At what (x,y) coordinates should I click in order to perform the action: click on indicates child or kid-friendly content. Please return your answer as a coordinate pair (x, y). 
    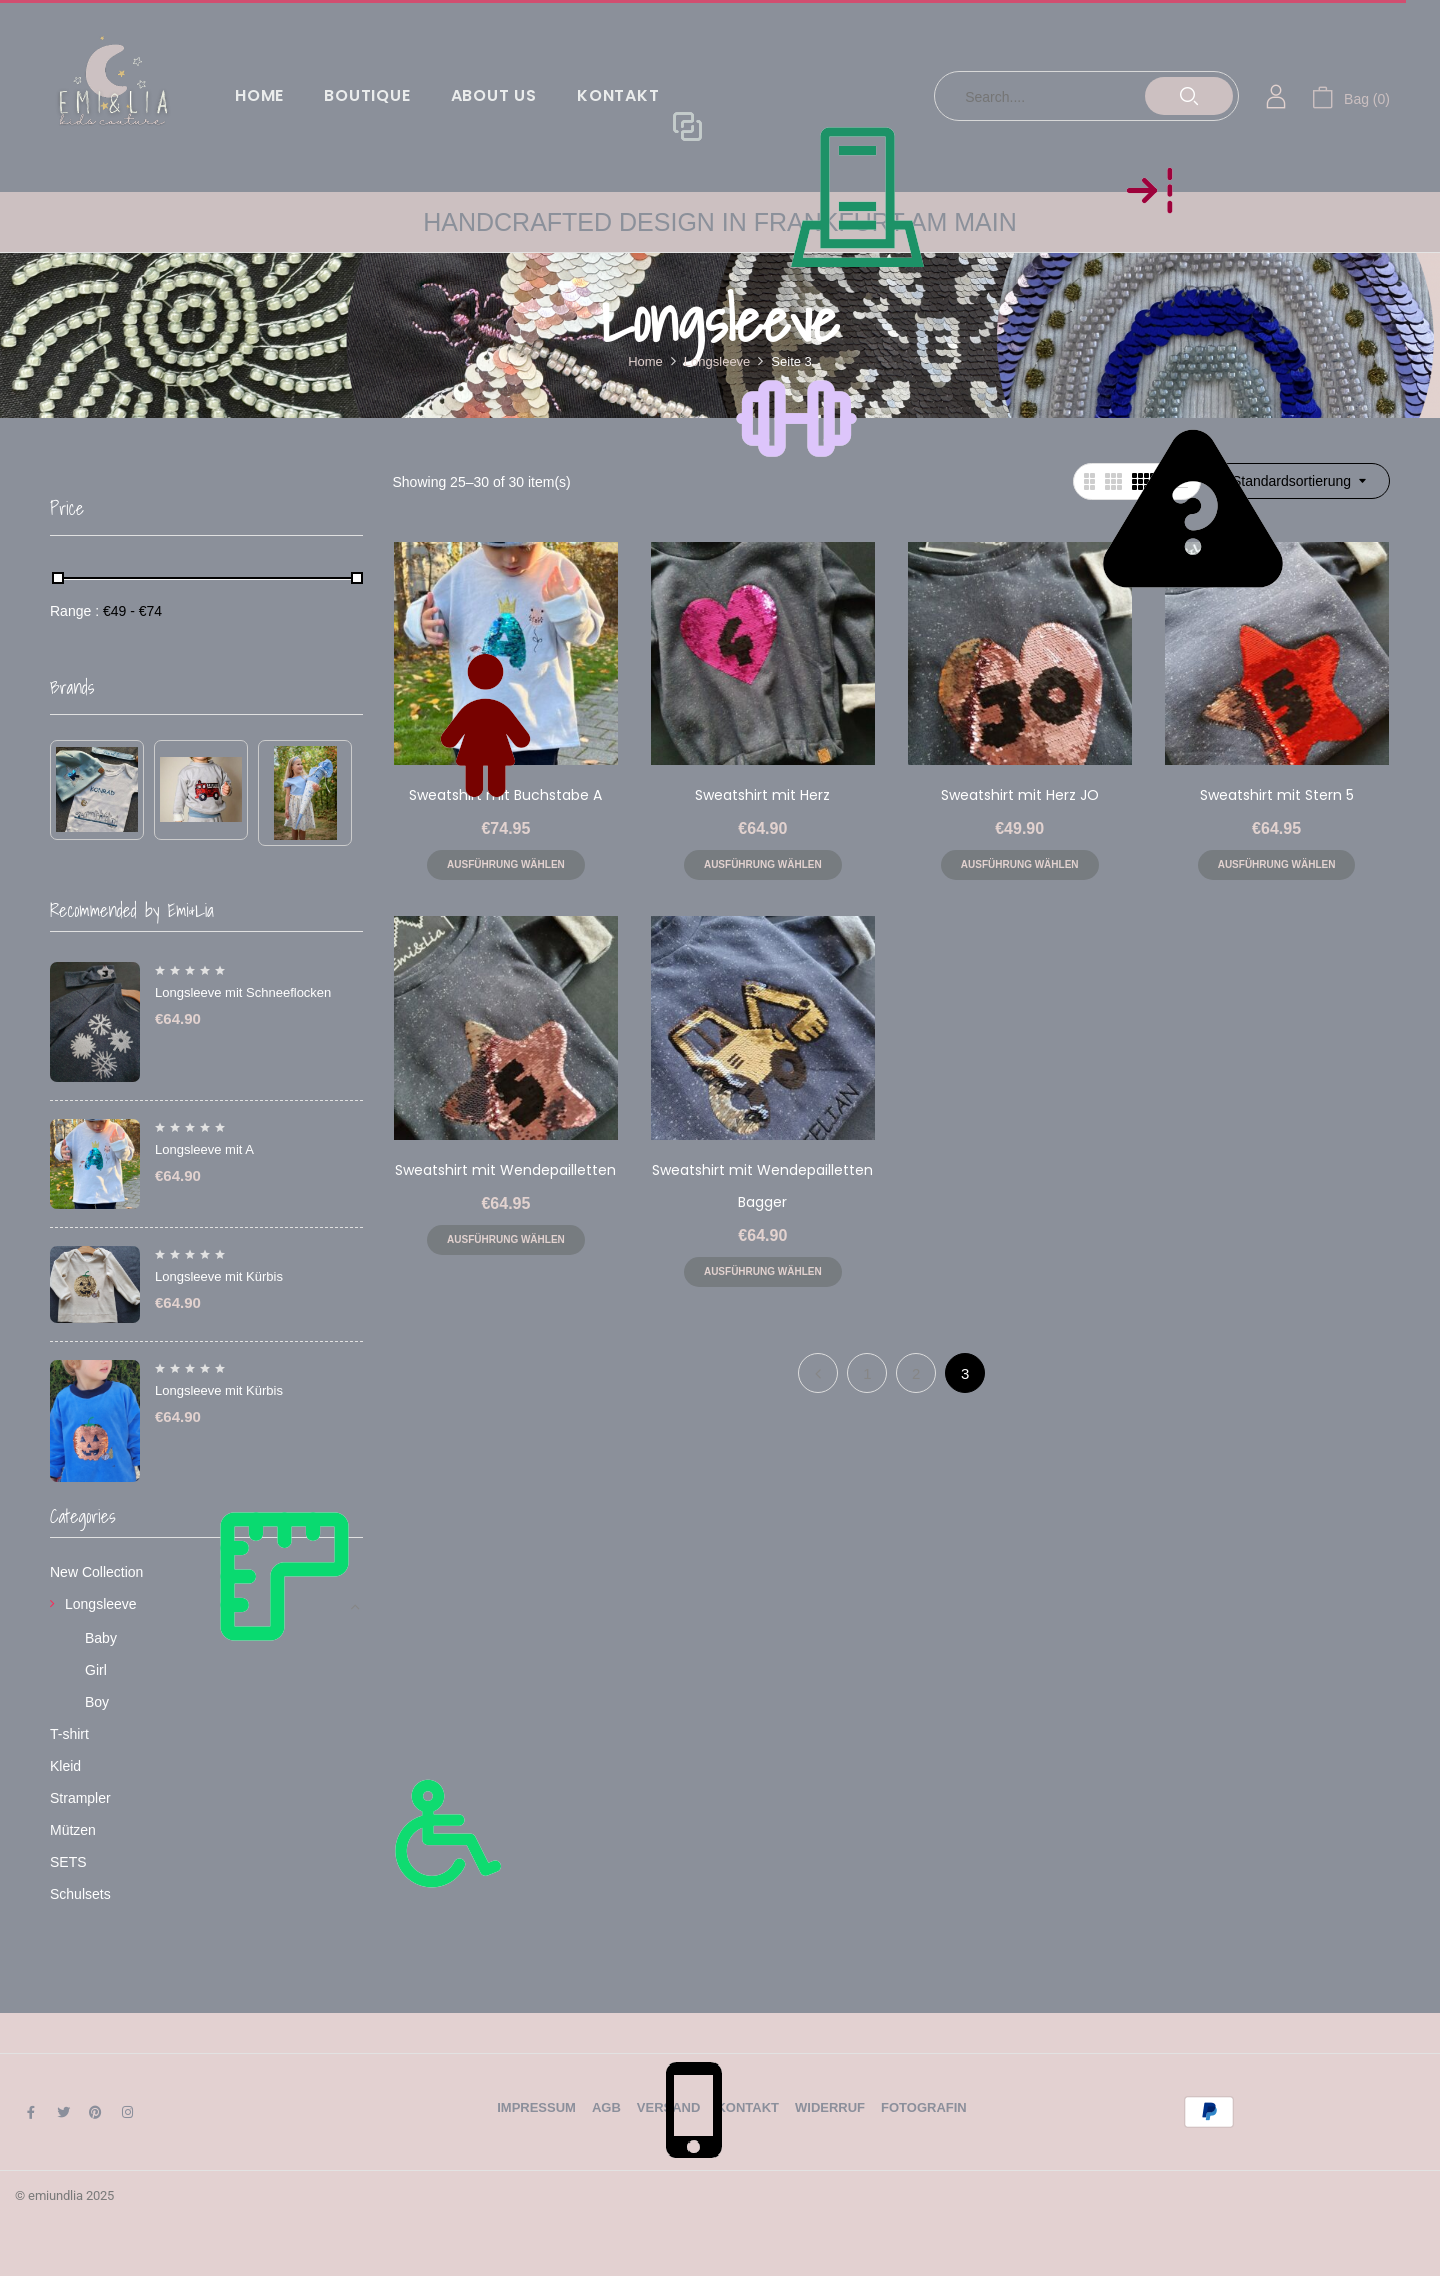
    Looking at the image, I should click on (485, 725).